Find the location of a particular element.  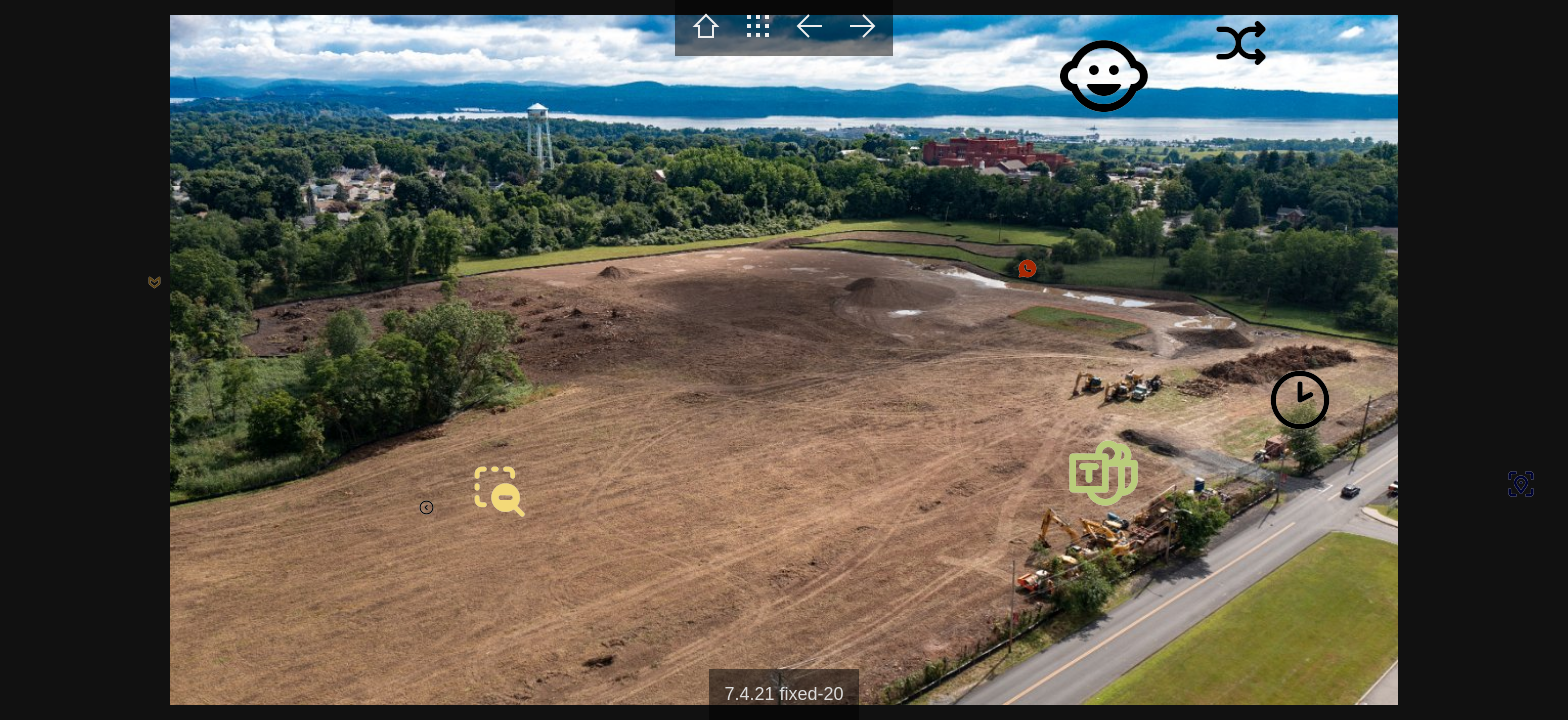

open WhatsApp messaging is located at coordinates (1027, 268).